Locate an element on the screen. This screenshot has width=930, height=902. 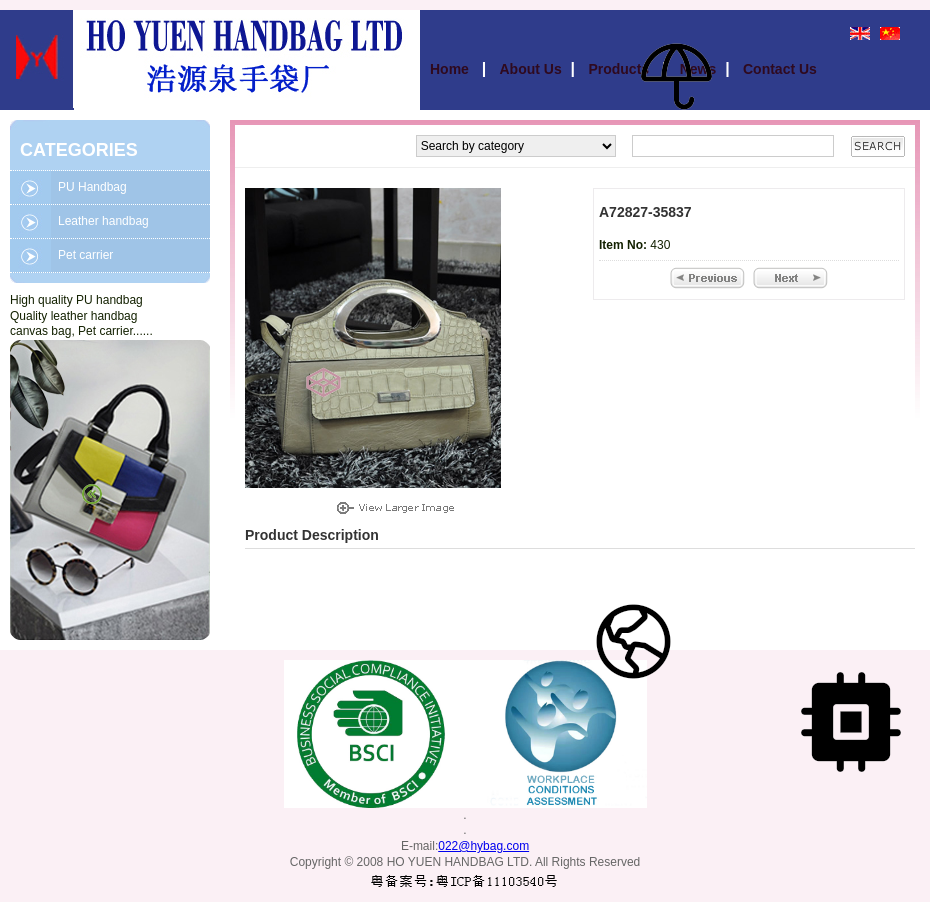
open CodePen profile or projects is located at coordinates (323, 382).